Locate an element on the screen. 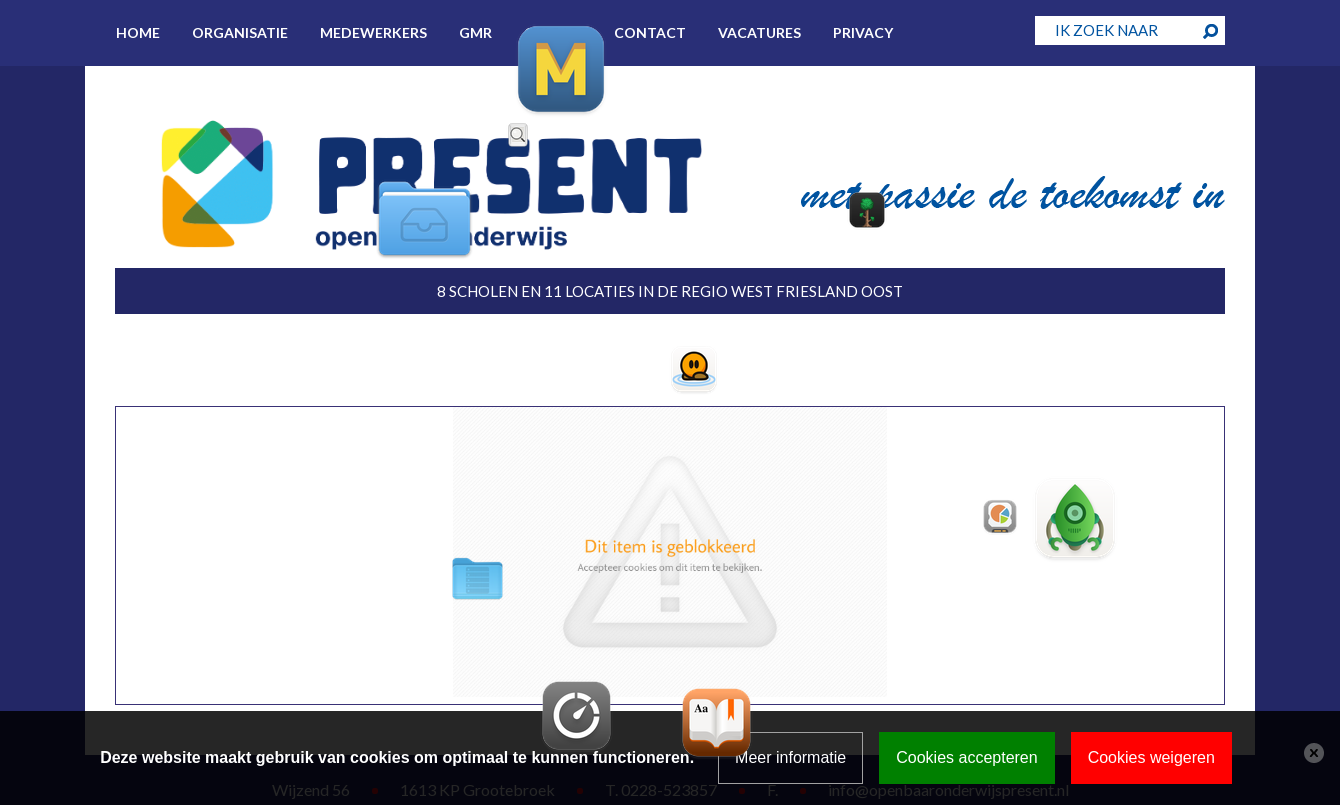 The height and width of the screenshot is (805, 1340). open office documents folder is located at coordinates (424, 218).